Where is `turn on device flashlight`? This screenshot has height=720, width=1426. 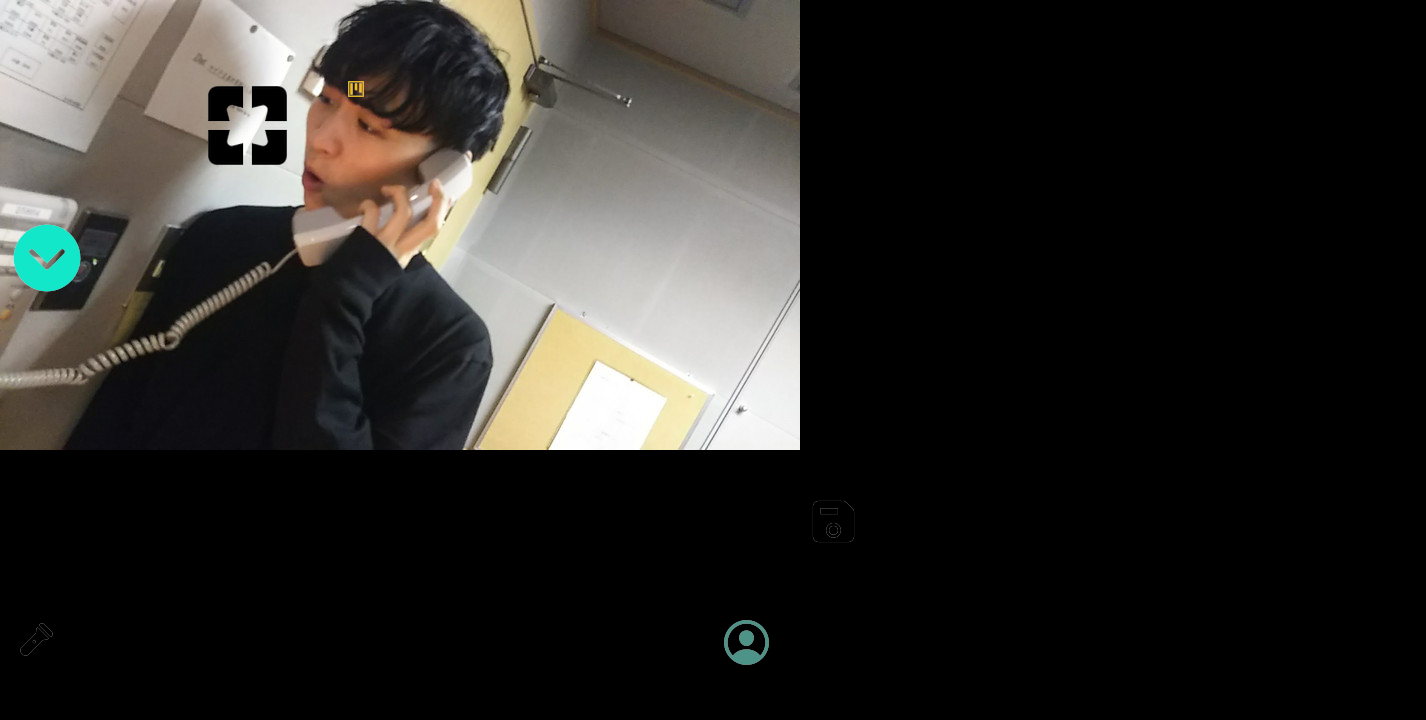 turn on device flashlight is located at coordinates (36, 639).